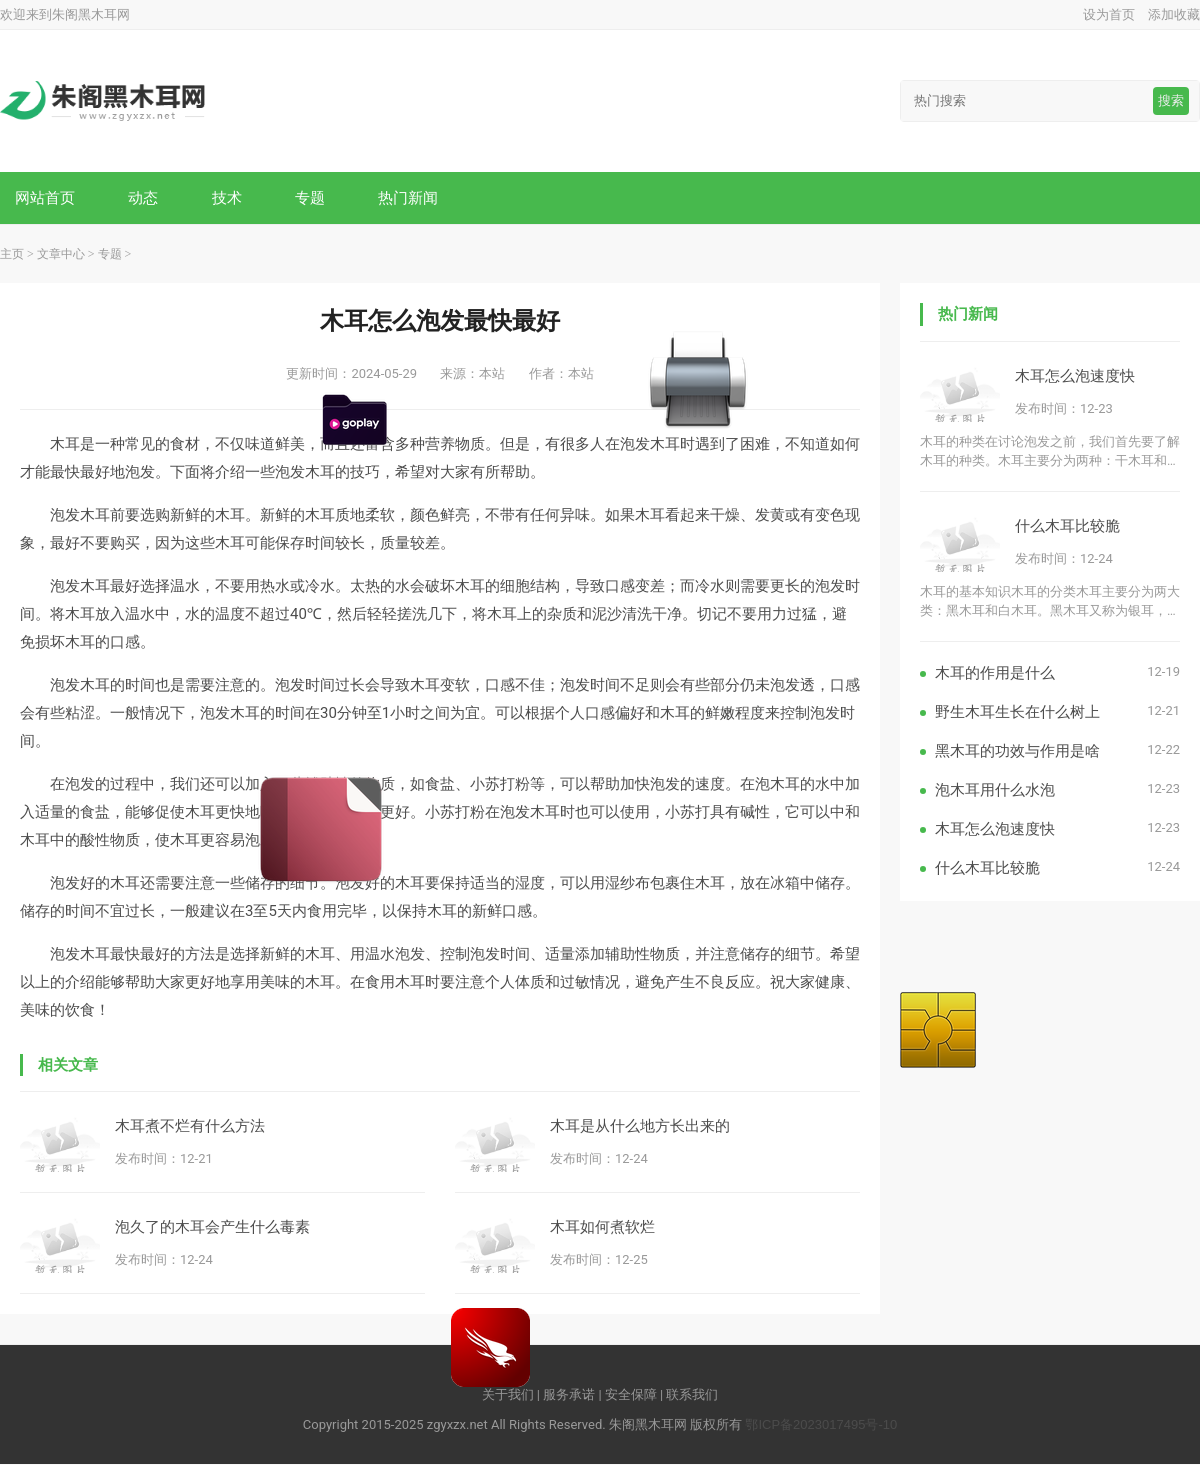 The image size is (1200, 1465). I want to click on open CrowdStrike Falcon endpoint security app, so click(490, 1347).